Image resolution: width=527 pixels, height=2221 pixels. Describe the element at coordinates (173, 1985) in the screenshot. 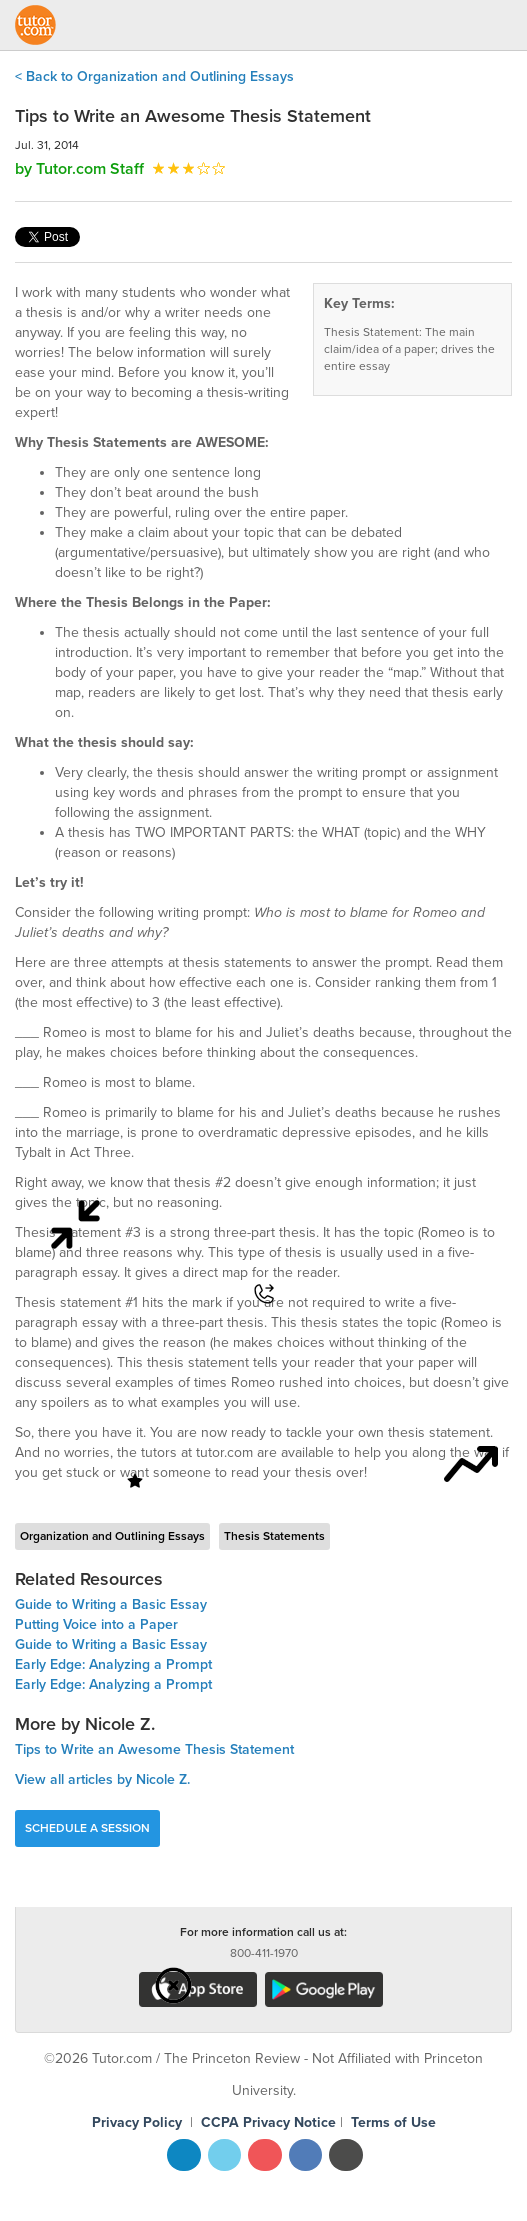

I see `close or dismiss a dialog` at that location.